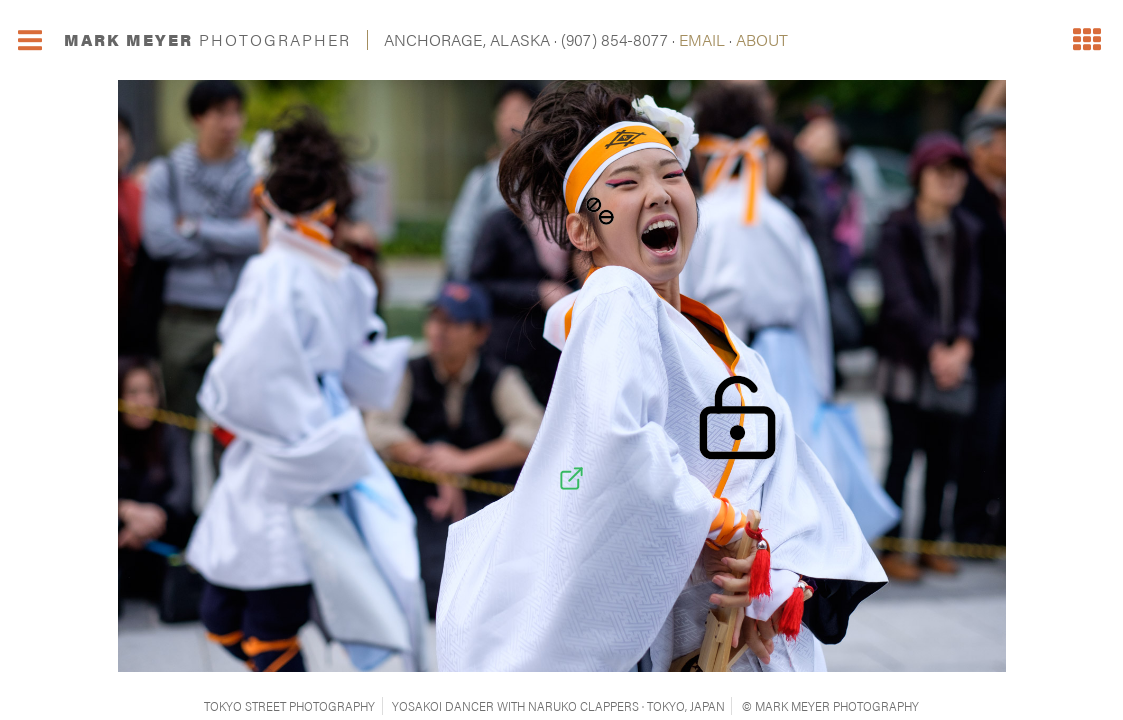  I want to click on unlock or access secured content, so click(737, 417).